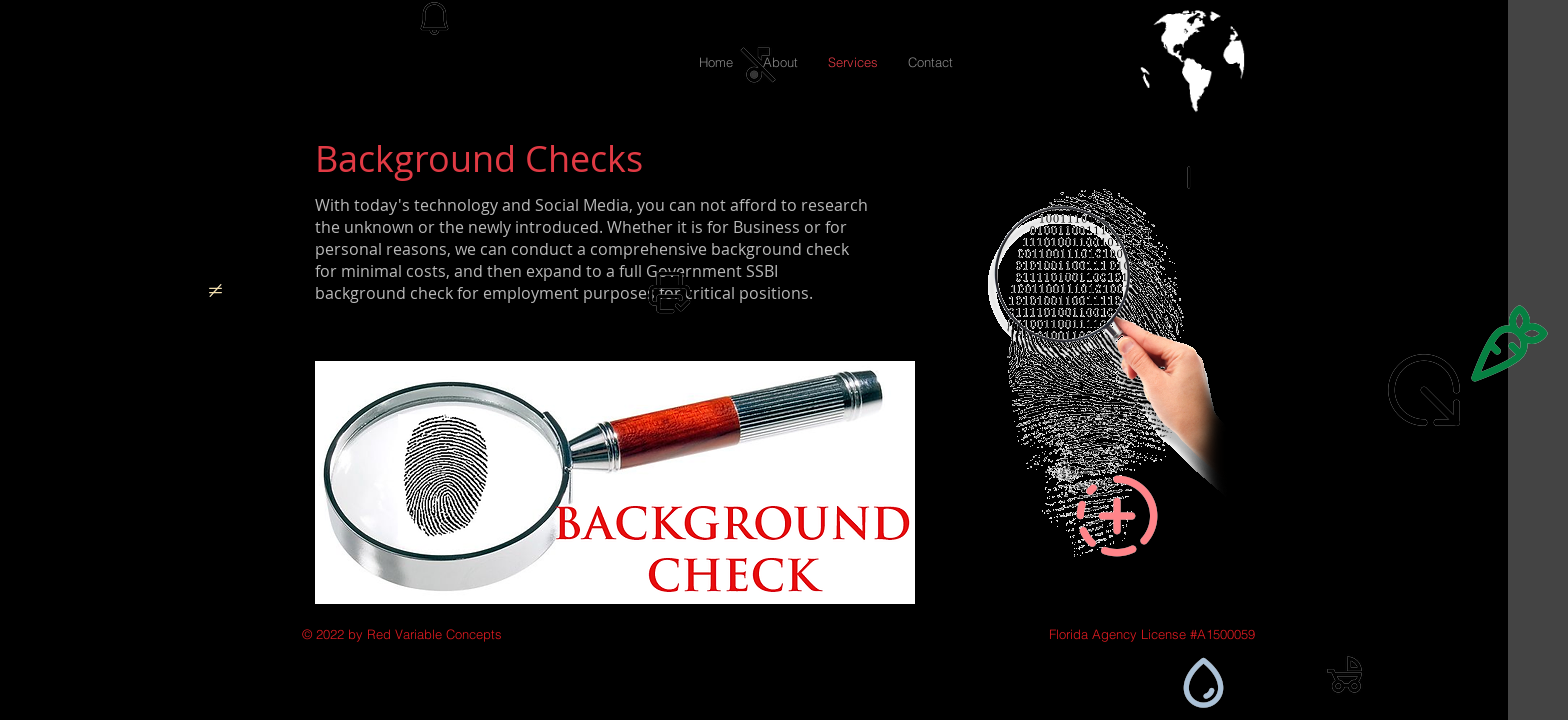  Describe the element at coordinates (1117, 516) in the screenshot. I see `add new item with loading or processing state` at that location.